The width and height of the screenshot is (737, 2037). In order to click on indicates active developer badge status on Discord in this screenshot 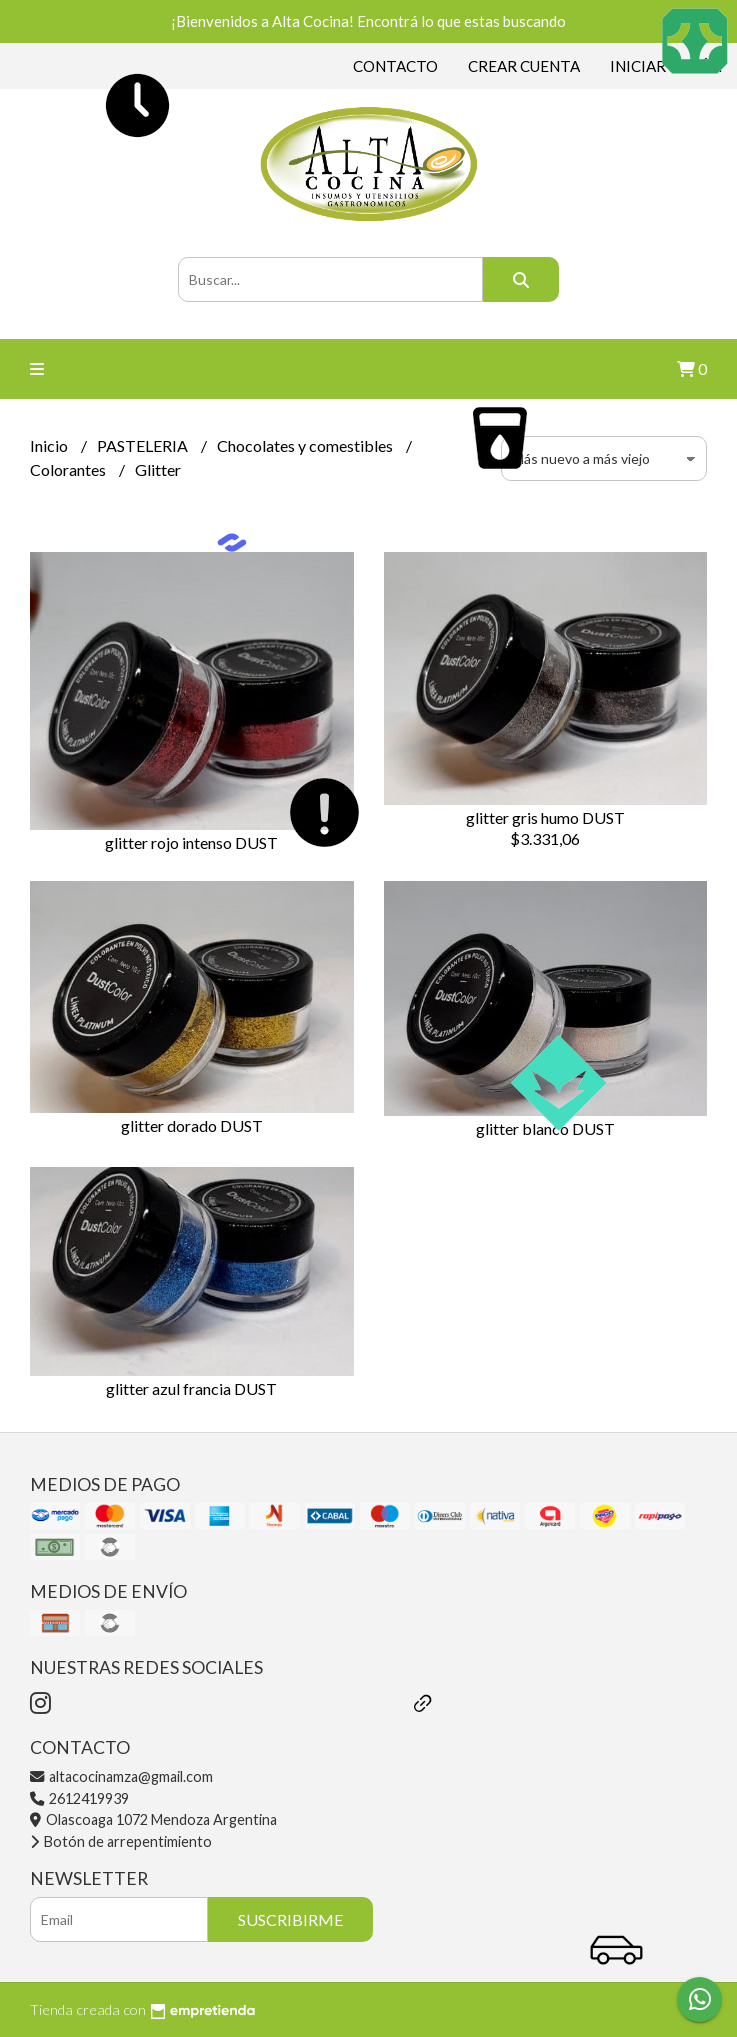, I will do `click(695, 41)`.